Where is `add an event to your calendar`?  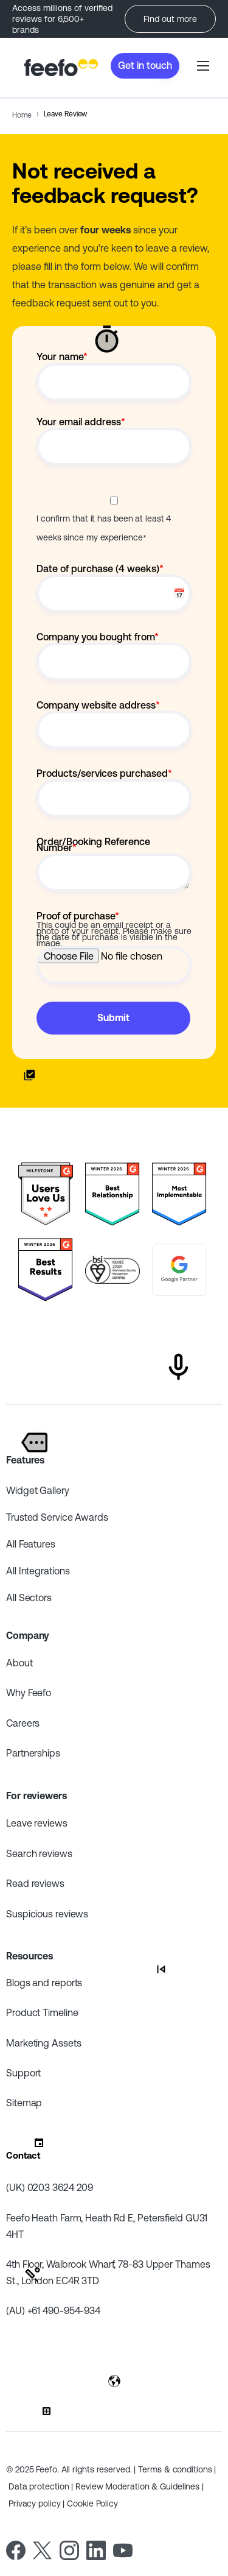
add an event to your calendar is located at coordinates (39, 2143).